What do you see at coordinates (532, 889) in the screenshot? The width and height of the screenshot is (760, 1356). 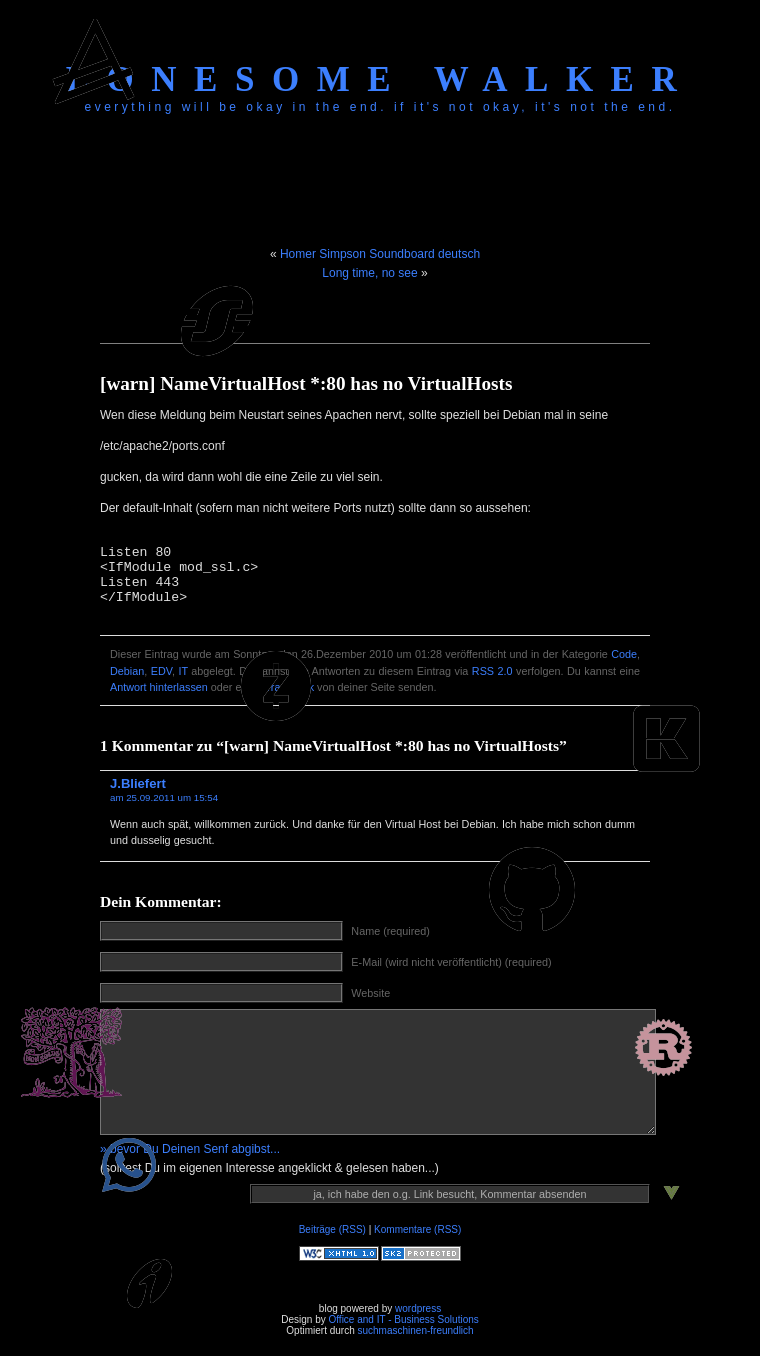 I see `visit github profile or repository` at bounding box center [532, 889].